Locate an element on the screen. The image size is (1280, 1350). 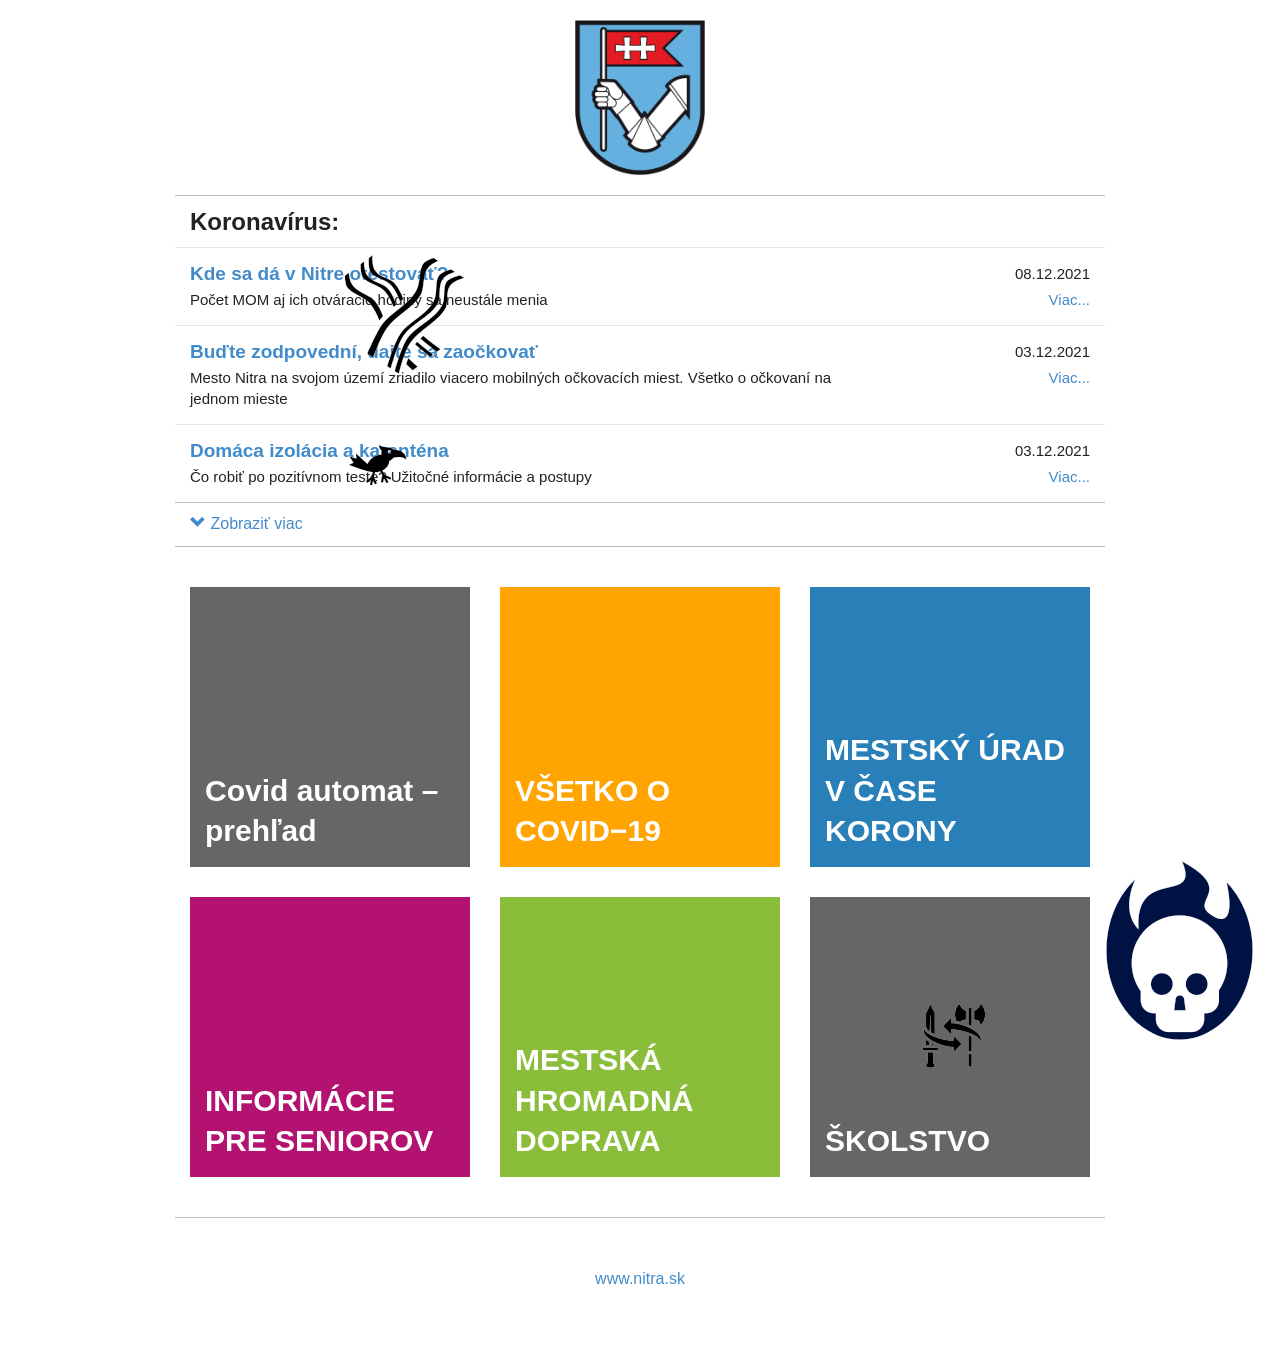
food item indicator in a cooking or recipe game is located at coordinates (404, 314).